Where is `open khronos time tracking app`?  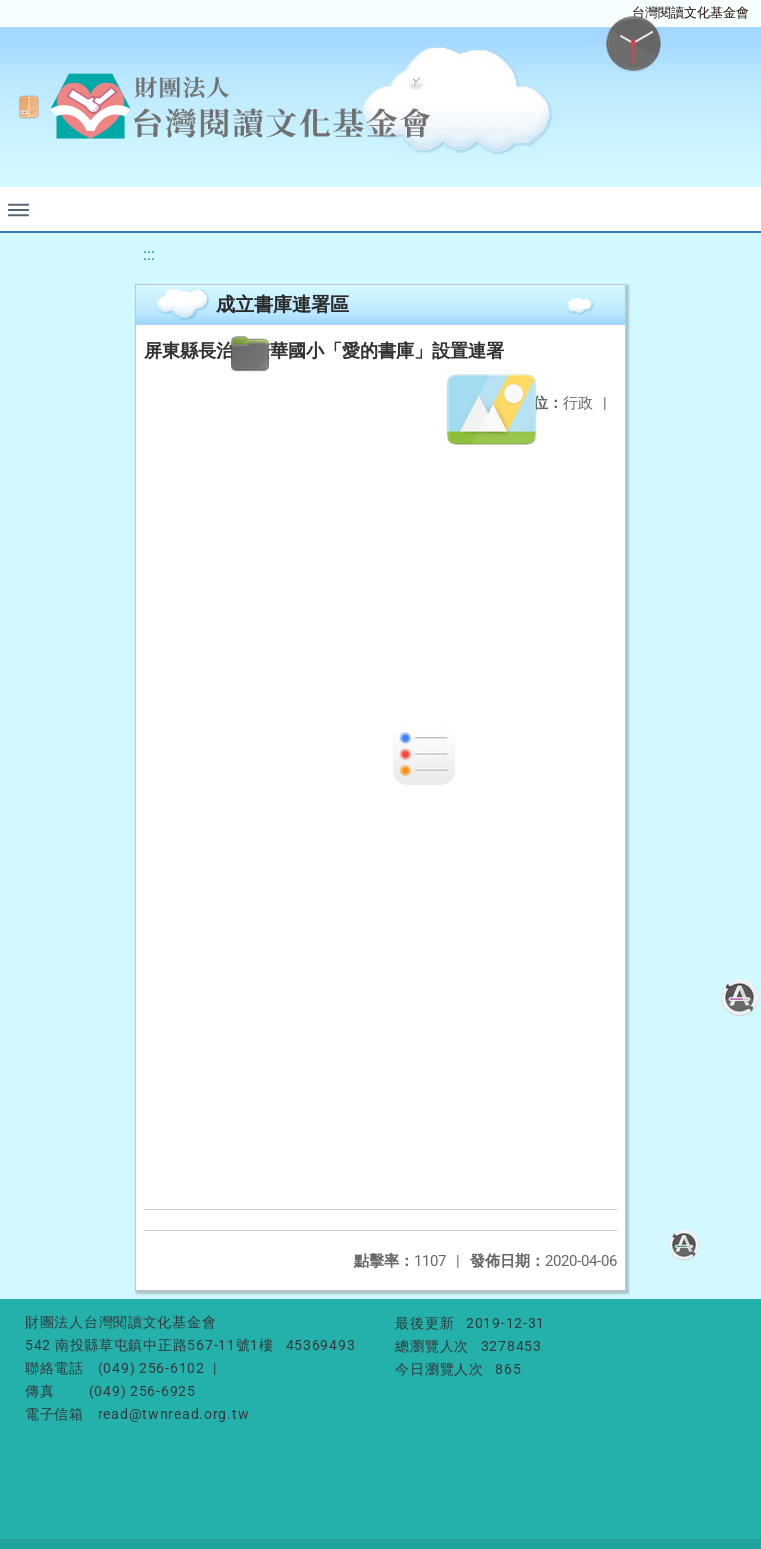
open khronos time tracking app is located at coordinates (416, 82).